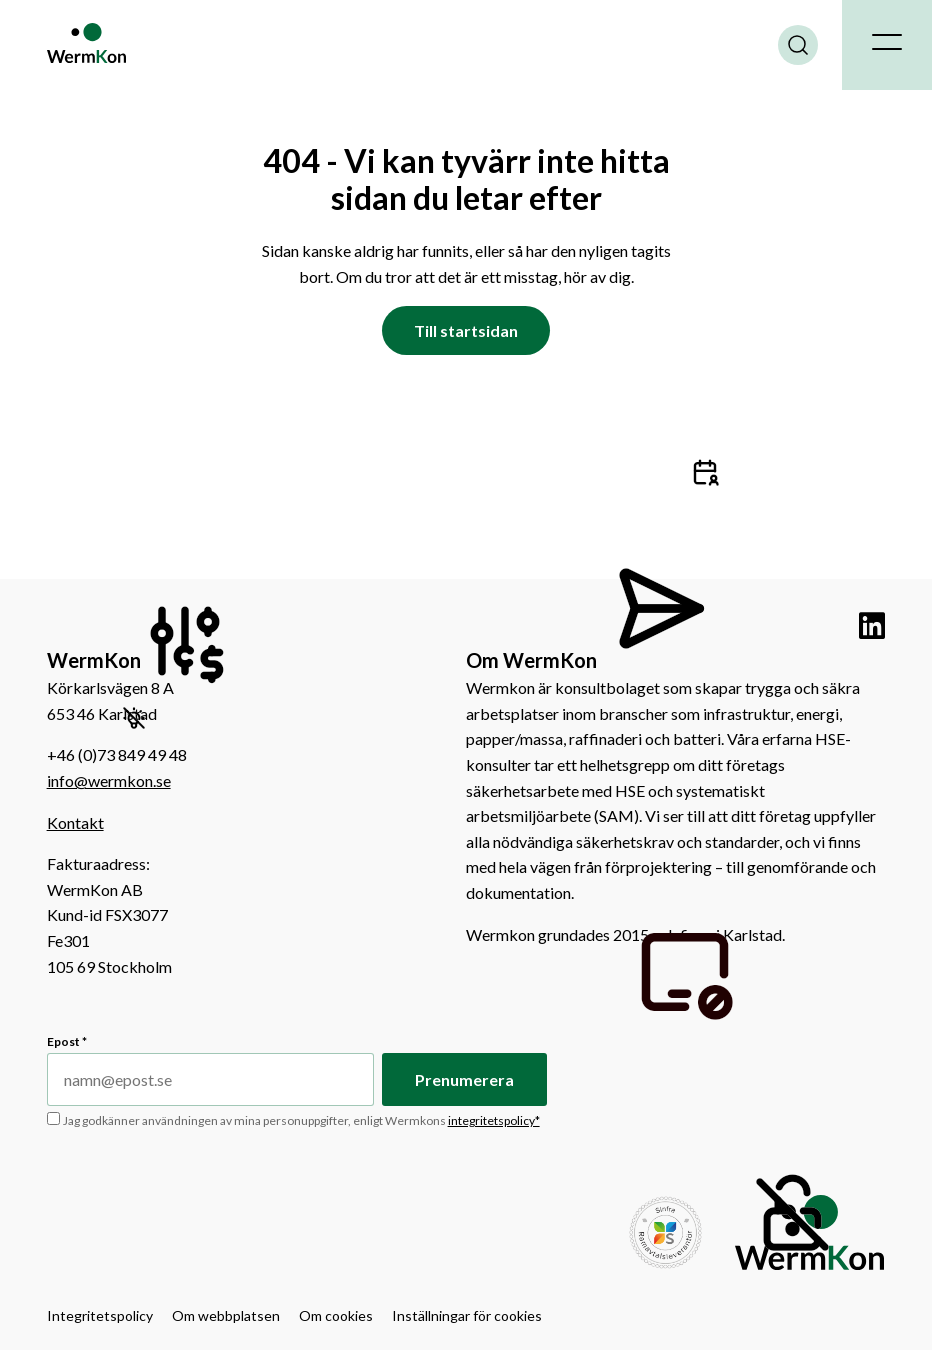 The height and width of the screenshot is (1350, 932). Describe the element at coordinates (792, 1214) in the screenshot. I see `unlock feature is unavailable or disabled` at that location.